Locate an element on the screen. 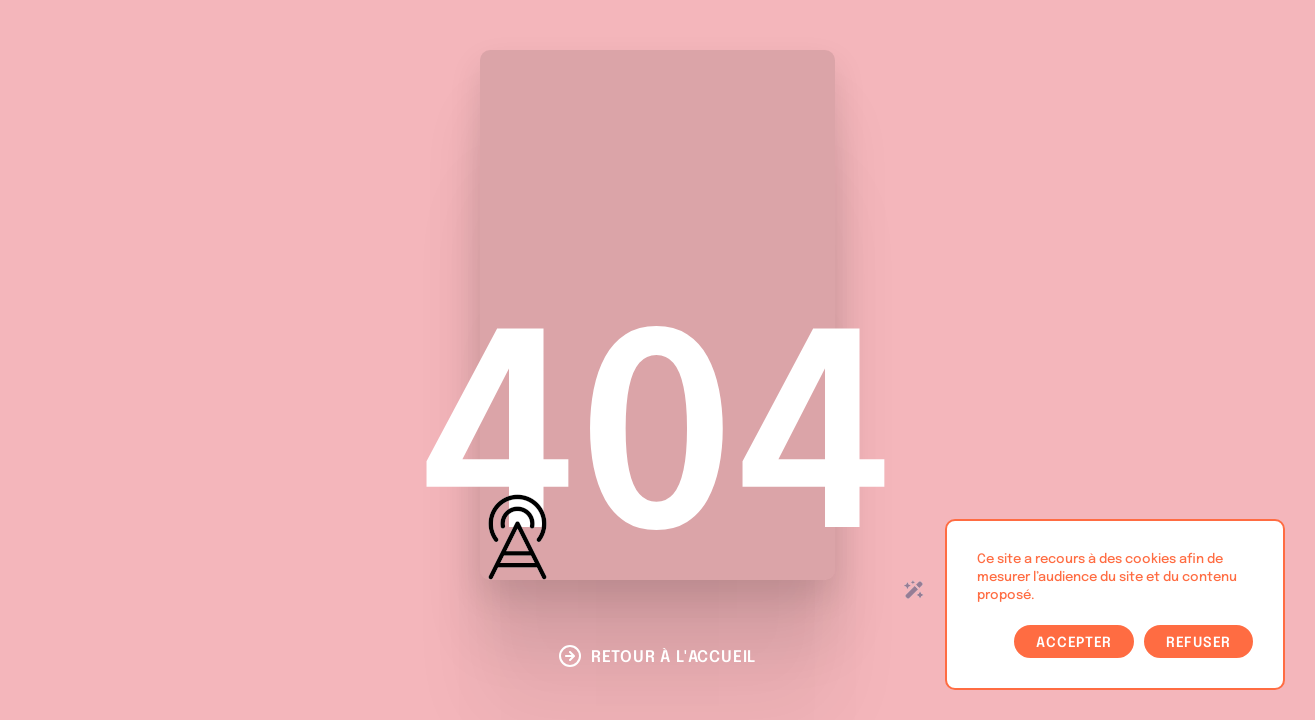 This screenshot has width=1315, height=720. apply automatic enhancements or effects is located at coordinates (914, 590).